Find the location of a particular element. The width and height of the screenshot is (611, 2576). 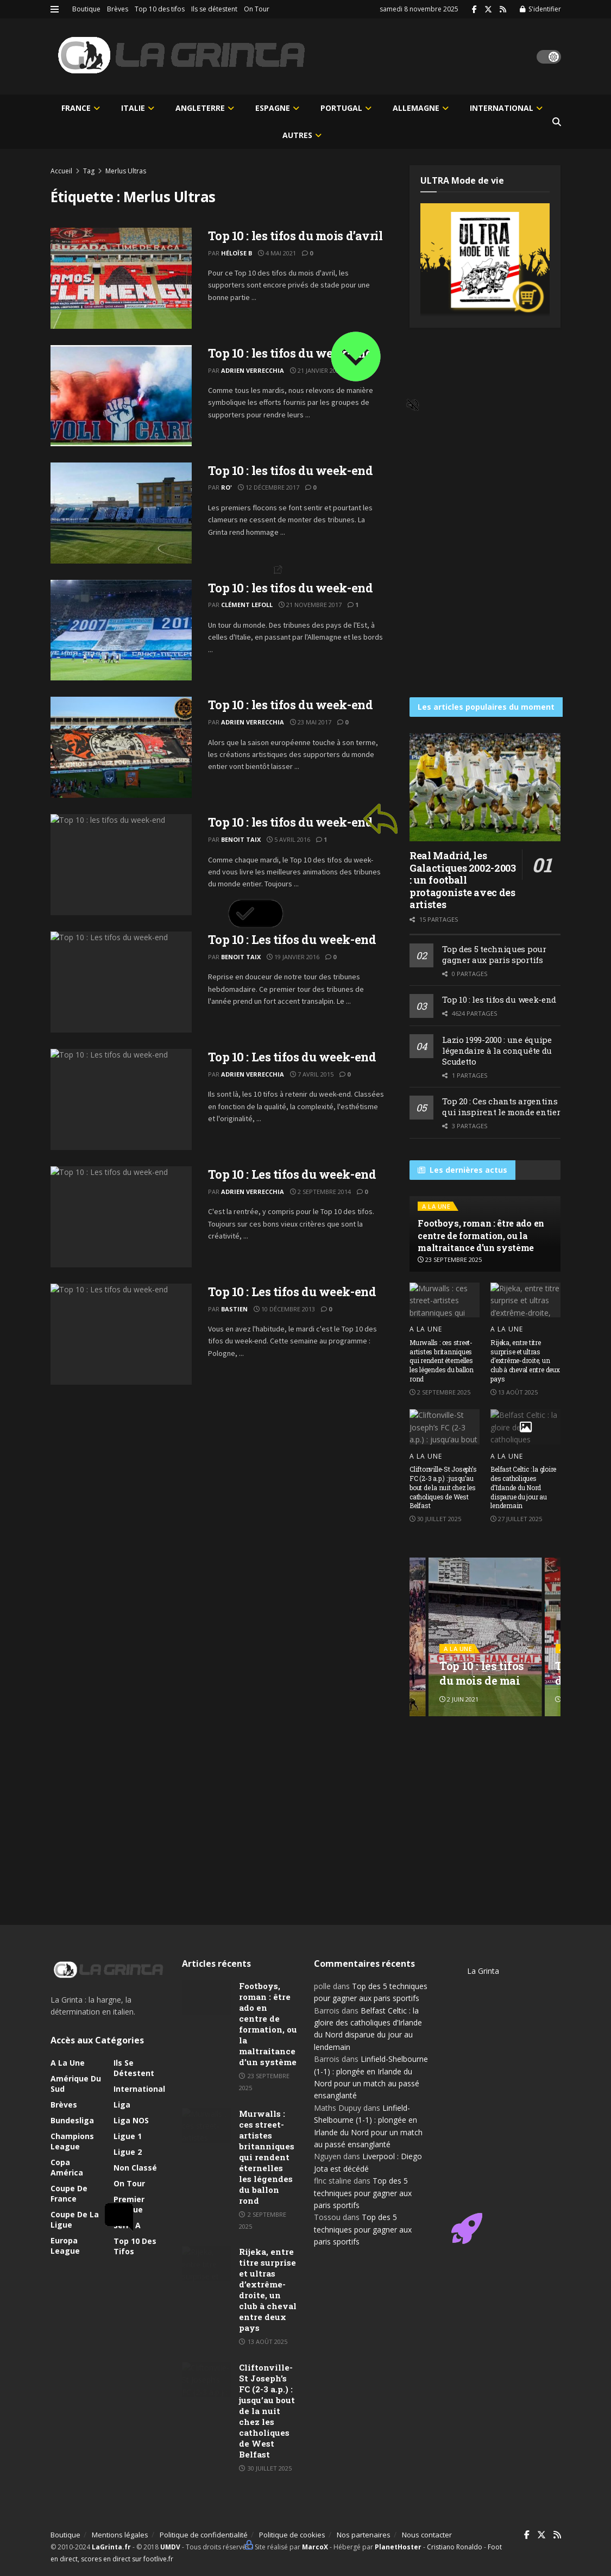

open comments section is located at coordinates (119, 2217).